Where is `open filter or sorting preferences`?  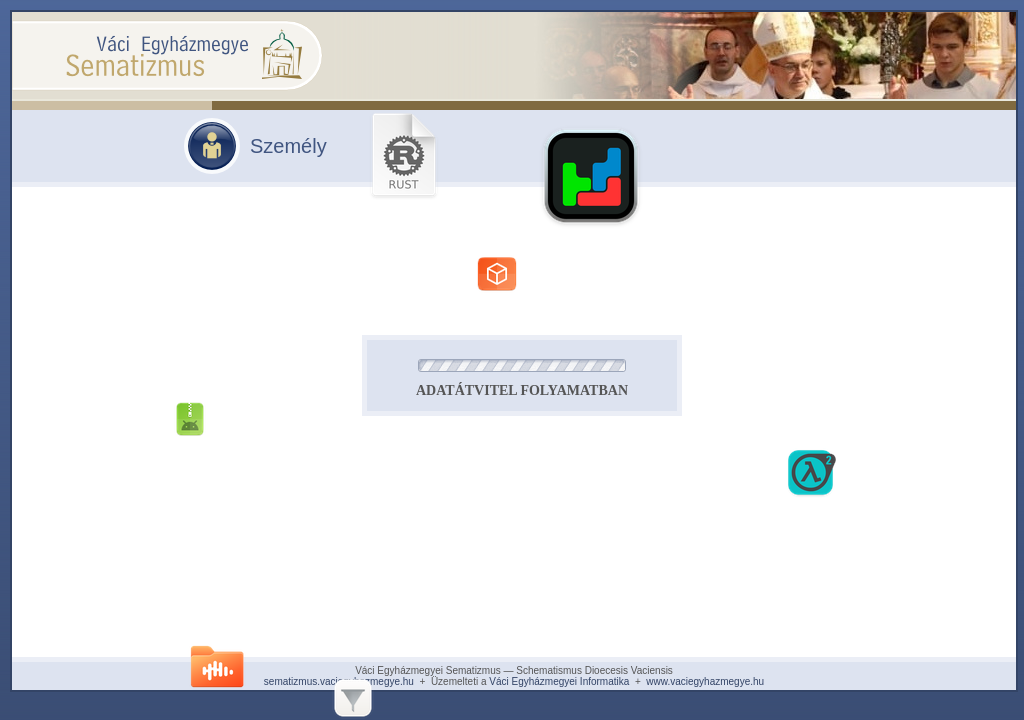
open filter or sorting preferences is located at coordinates (353, 698).